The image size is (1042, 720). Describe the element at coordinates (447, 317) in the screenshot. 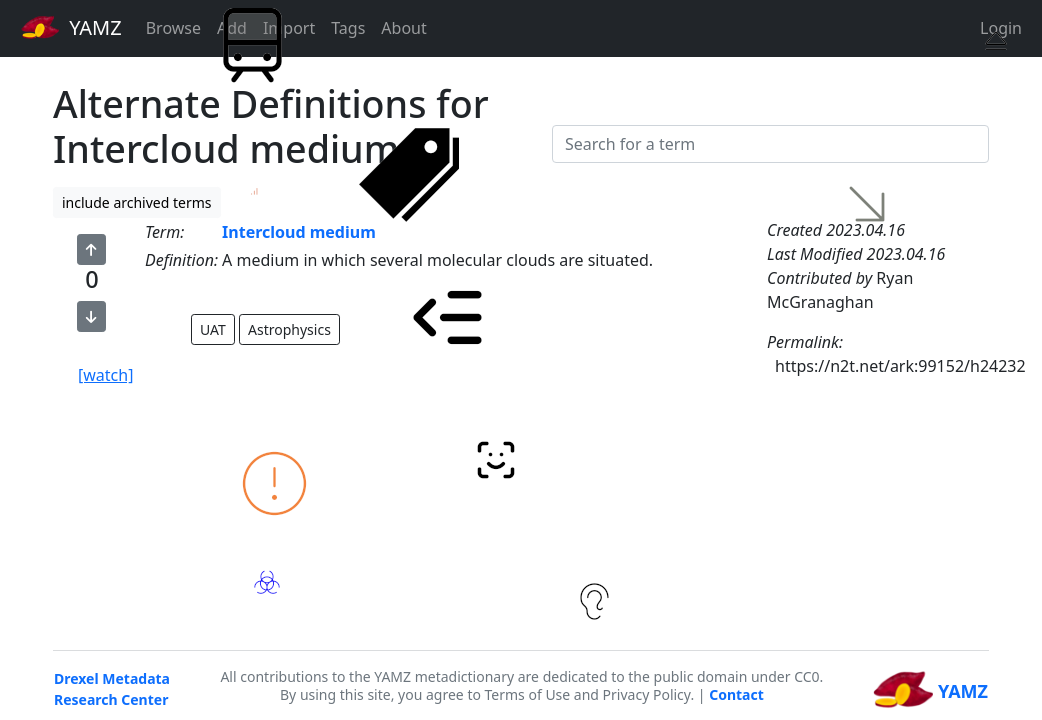

I see `decrease text indentation` at that location.